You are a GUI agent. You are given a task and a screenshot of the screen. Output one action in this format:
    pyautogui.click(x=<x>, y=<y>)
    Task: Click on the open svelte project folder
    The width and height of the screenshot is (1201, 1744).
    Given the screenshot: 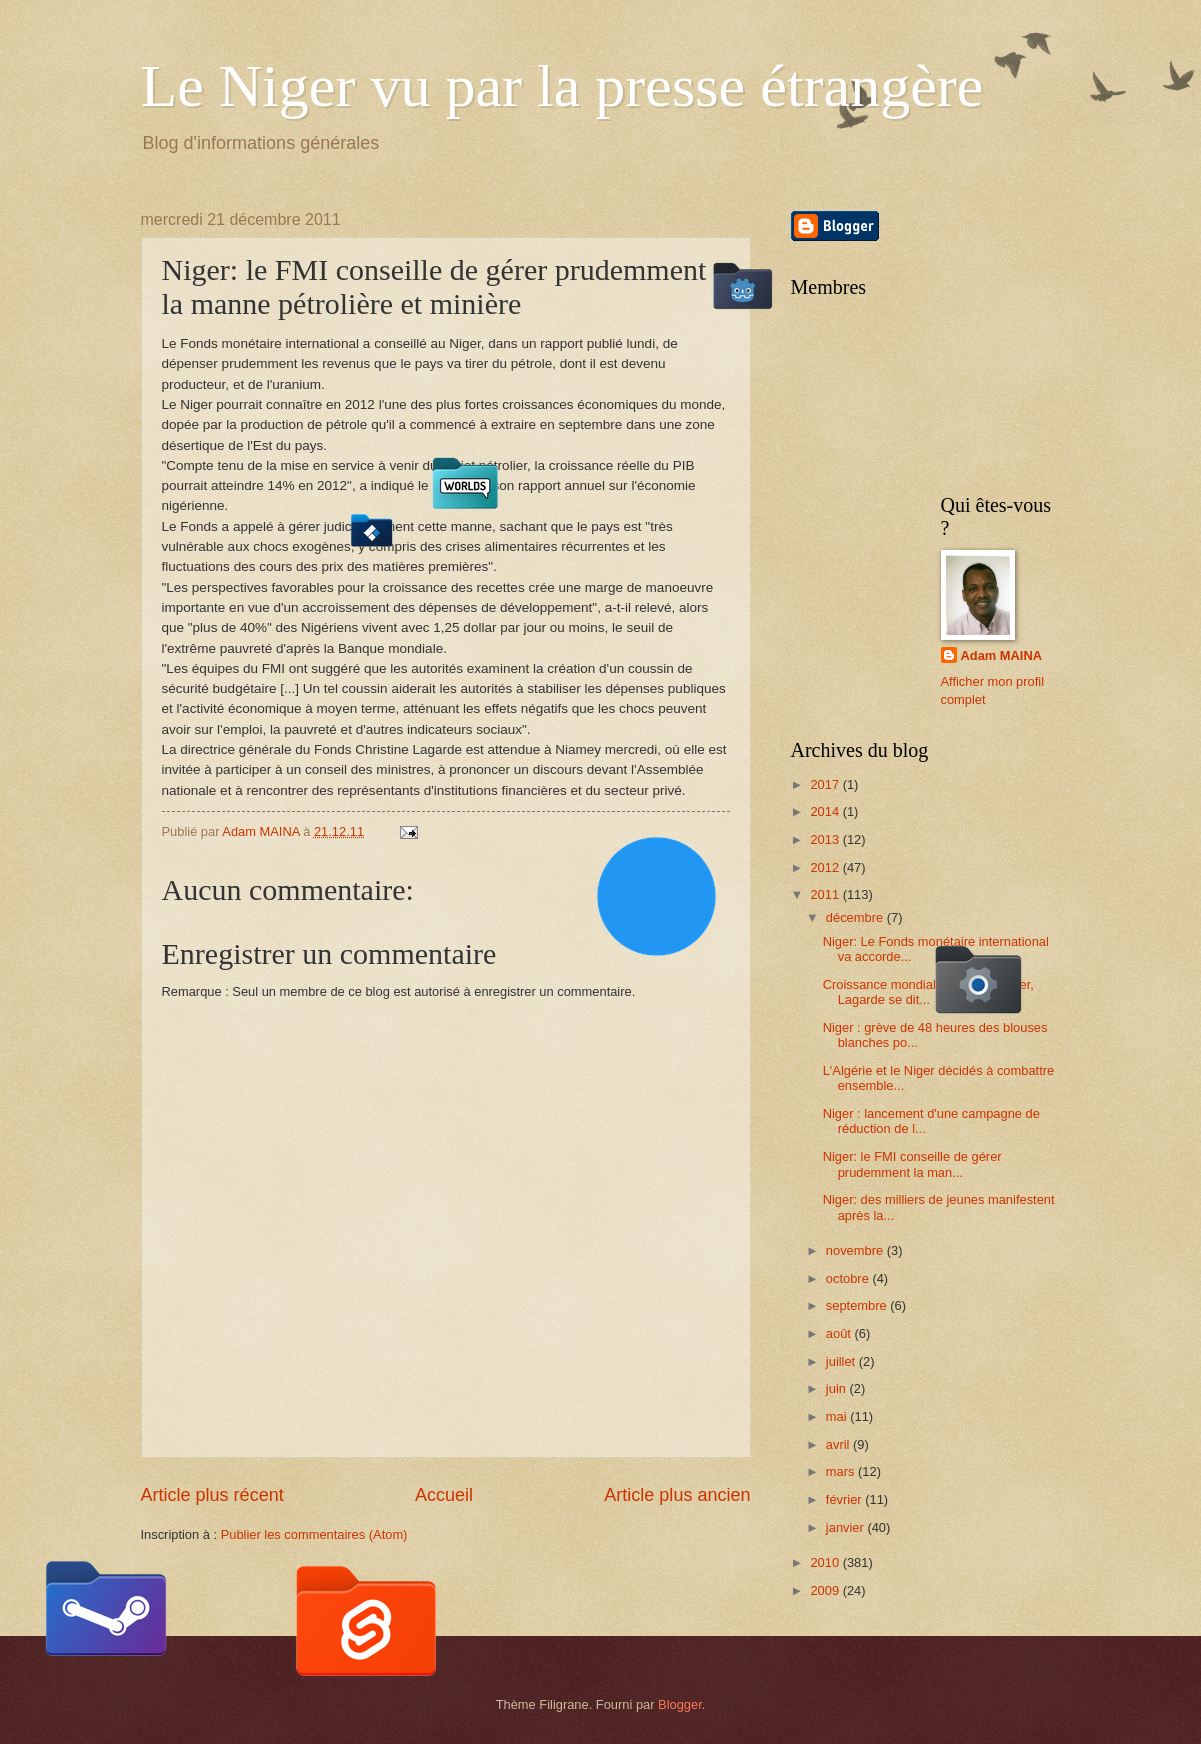 What is the action you would take?
    pyautogui.click(x=365, y=1624)
    